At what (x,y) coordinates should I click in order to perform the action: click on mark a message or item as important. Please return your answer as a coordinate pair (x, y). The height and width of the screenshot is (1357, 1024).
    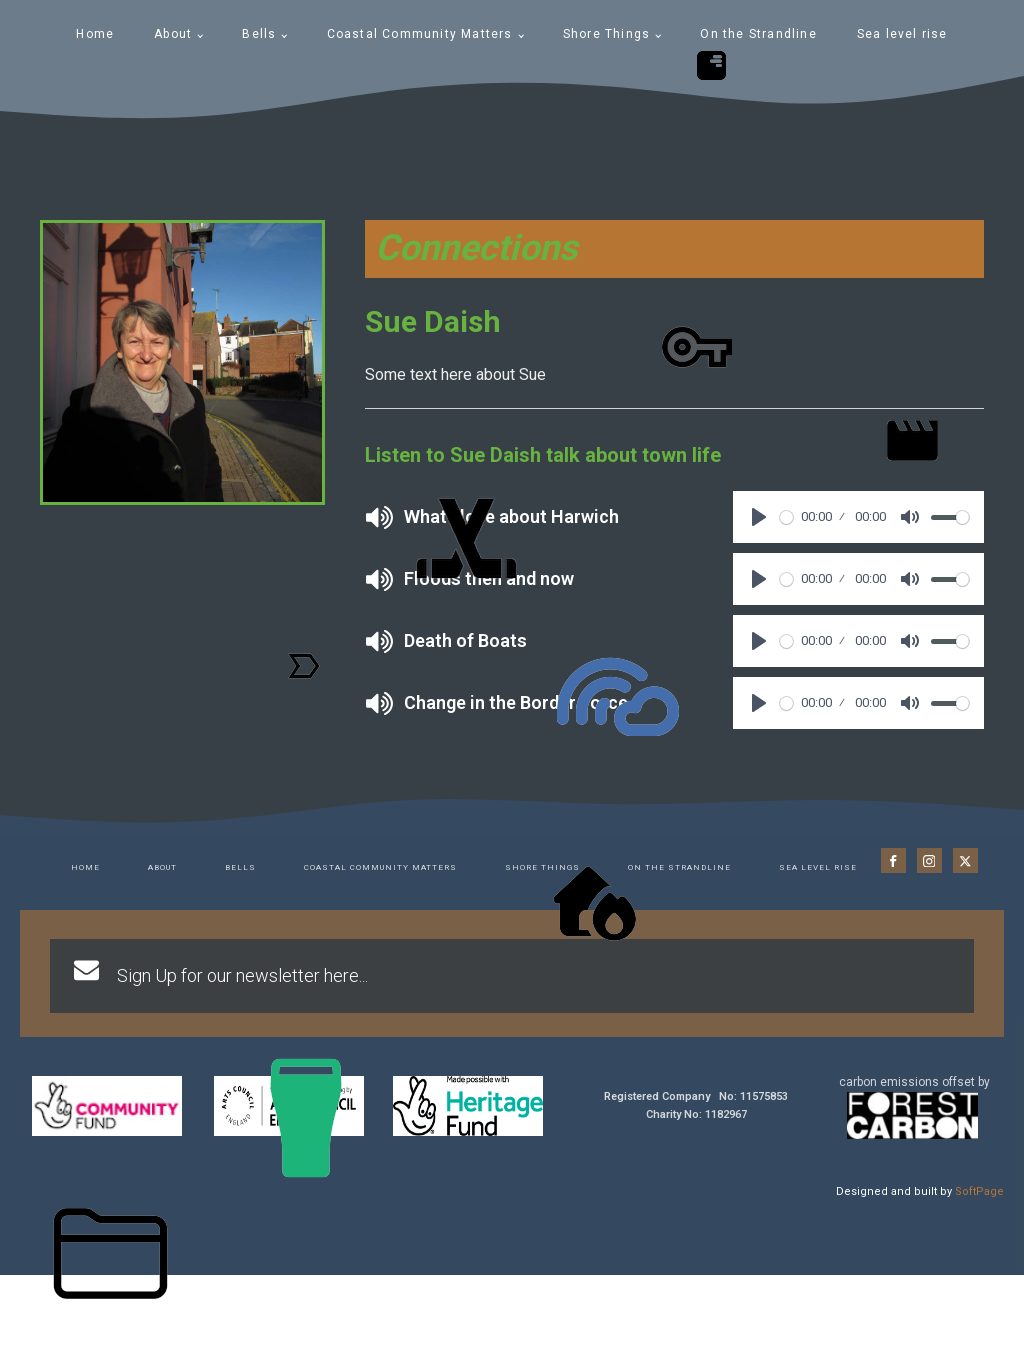
    Looking at the image, I should click on (304, 666).